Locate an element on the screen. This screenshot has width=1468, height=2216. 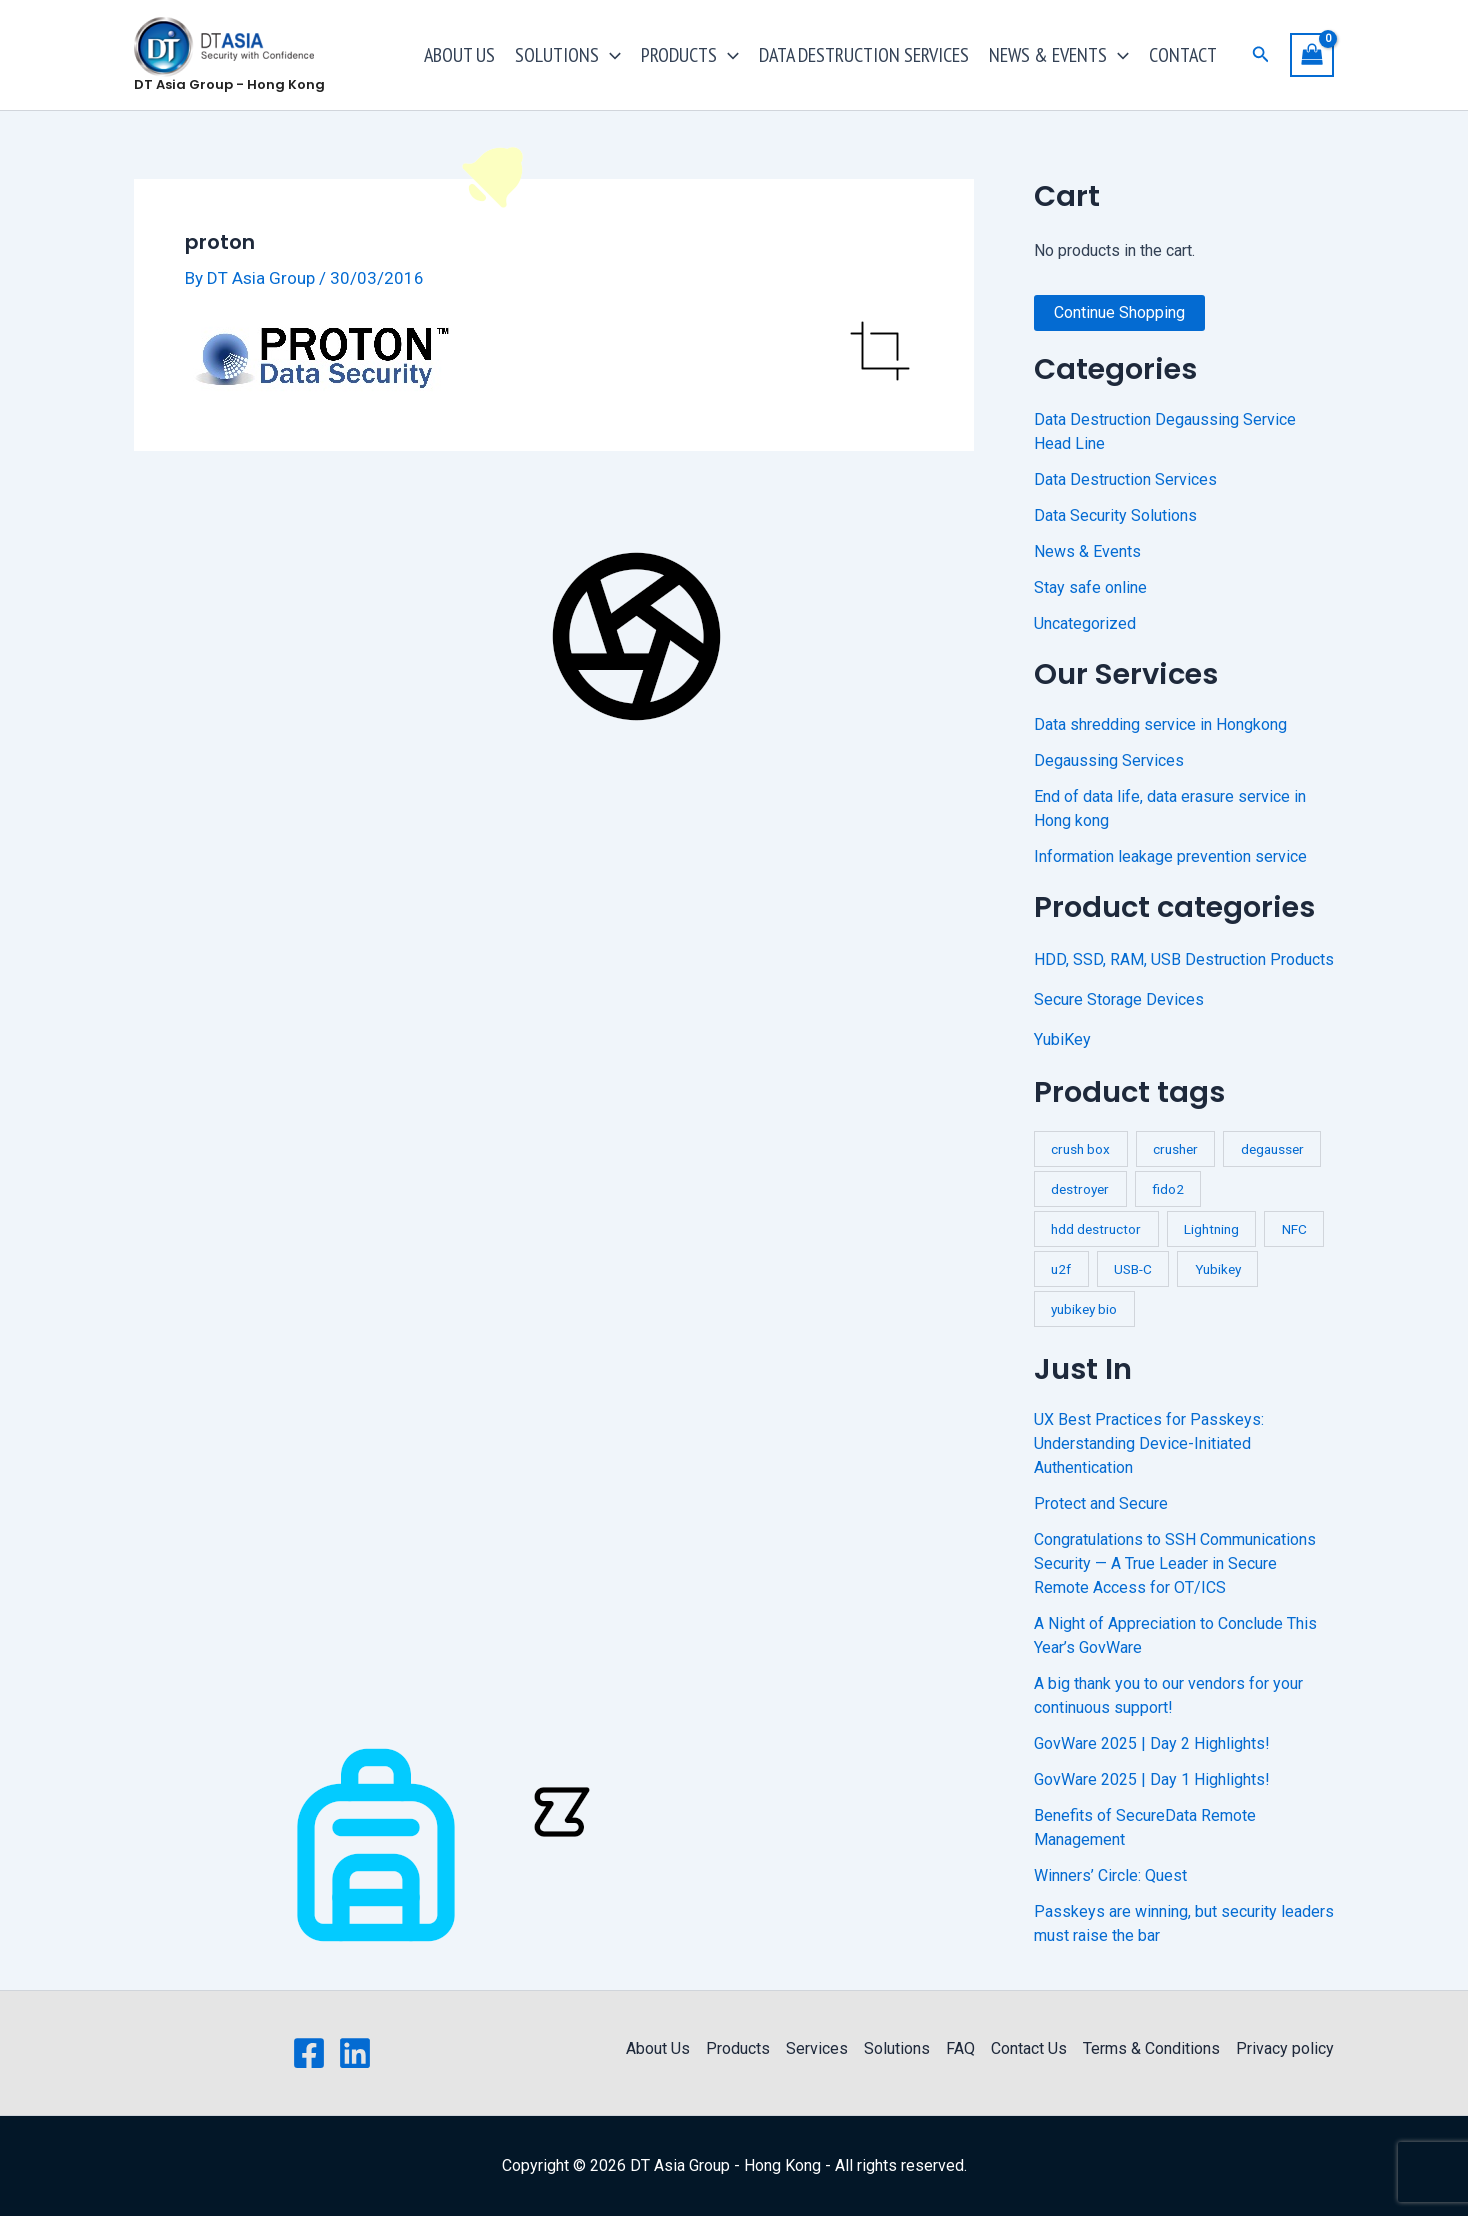
crop an image is located at coordinates (880, 351).